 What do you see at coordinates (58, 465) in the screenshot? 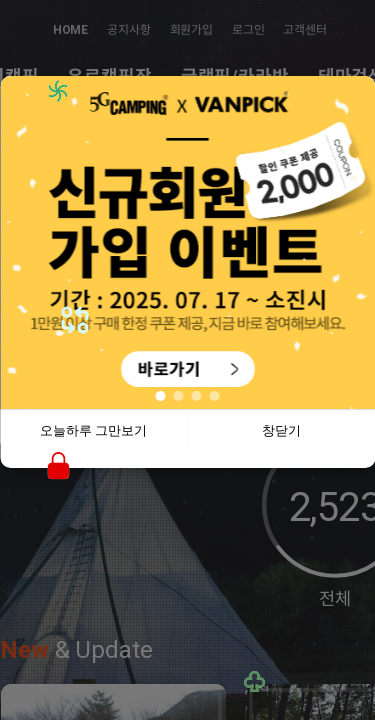
I see `indicates a locked or secured item` at bounding box center [58, 465].